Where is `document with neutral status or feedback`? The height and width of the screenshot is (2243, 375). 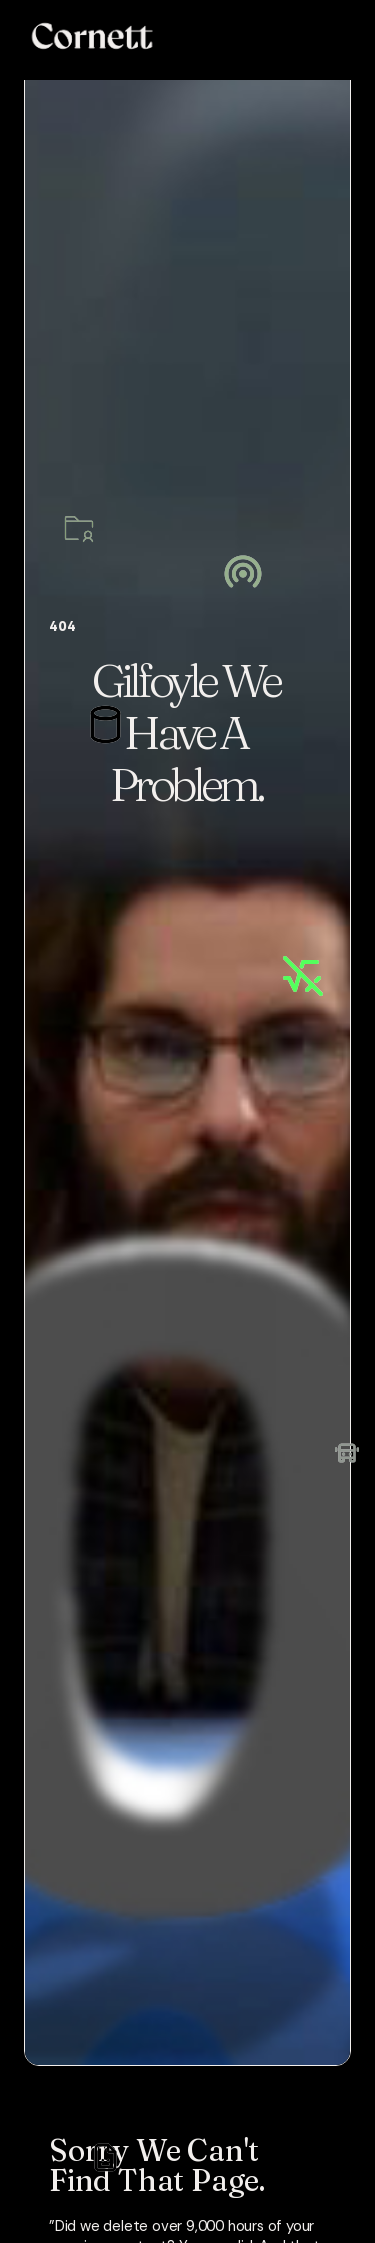 document with neutral status or feedback is located at coordinates (105, 2157).